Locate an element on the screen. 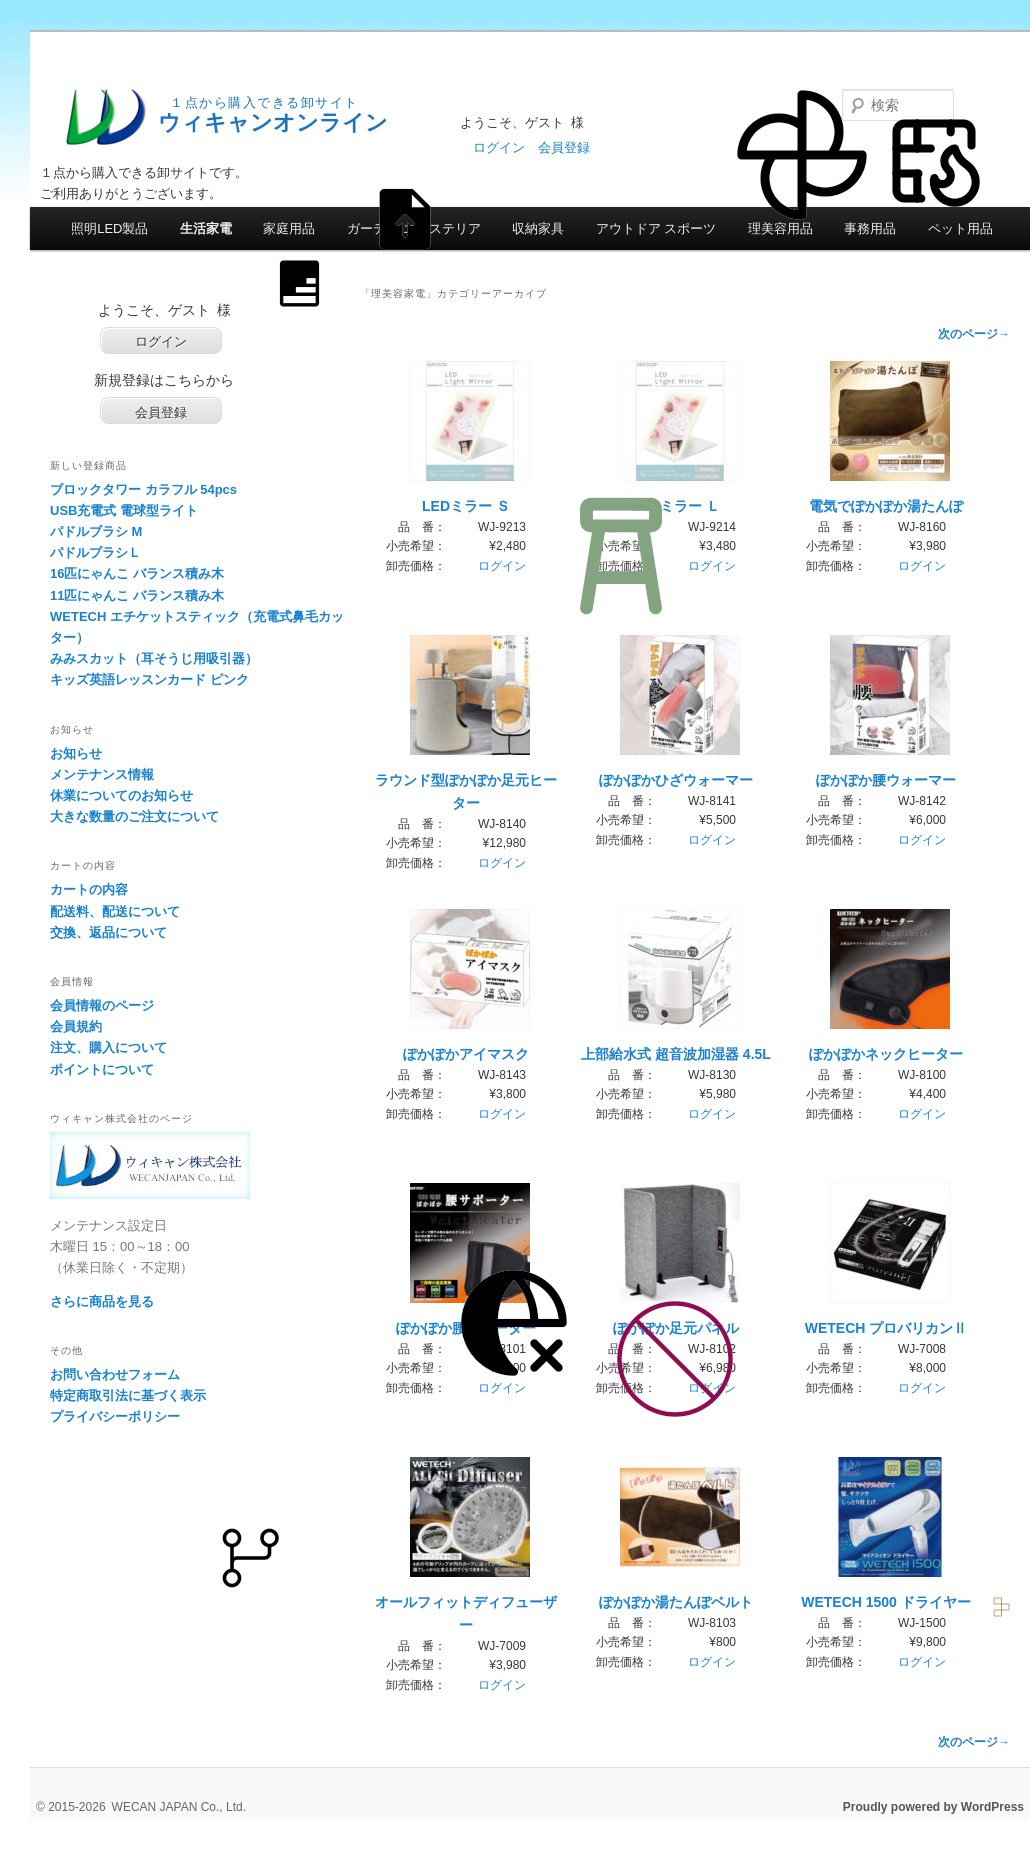 Image resolution: width=1030 pixels, height=1850 pixels. indicates a prohibited or blocked action is located at coordinates (675, 1359).